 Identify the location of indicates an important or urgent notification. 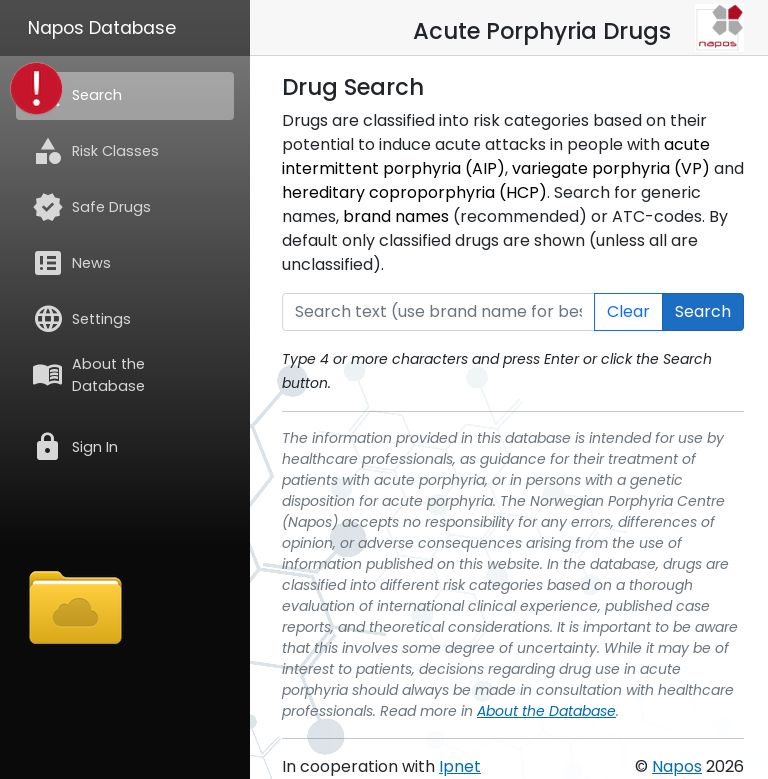
(36, 88).